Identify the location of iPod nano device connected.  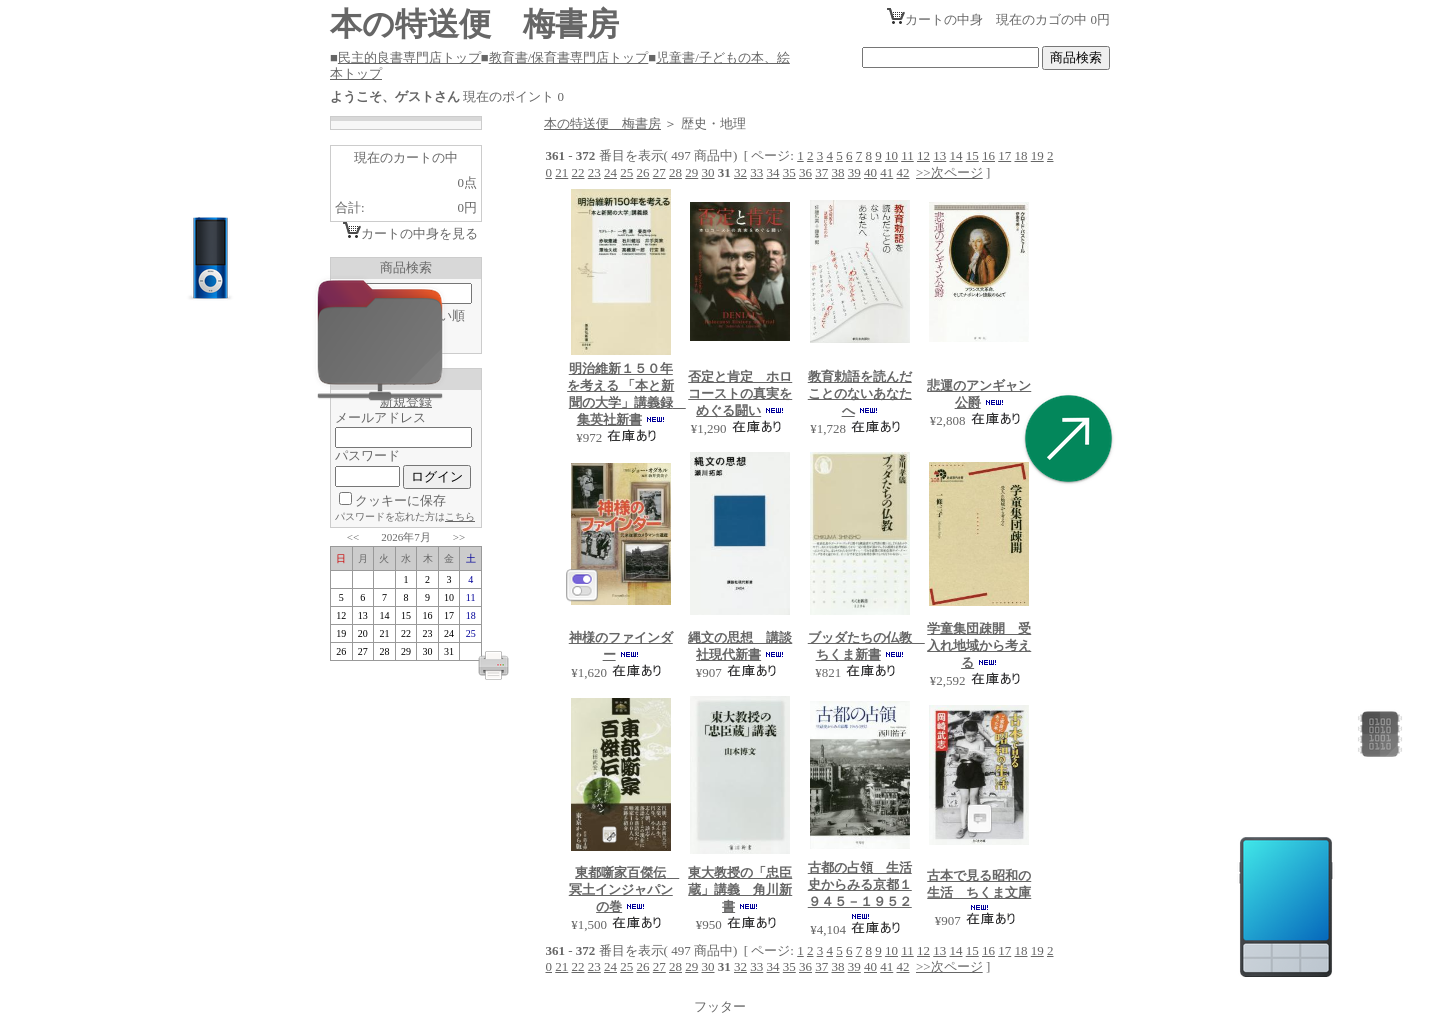
(210, 259).